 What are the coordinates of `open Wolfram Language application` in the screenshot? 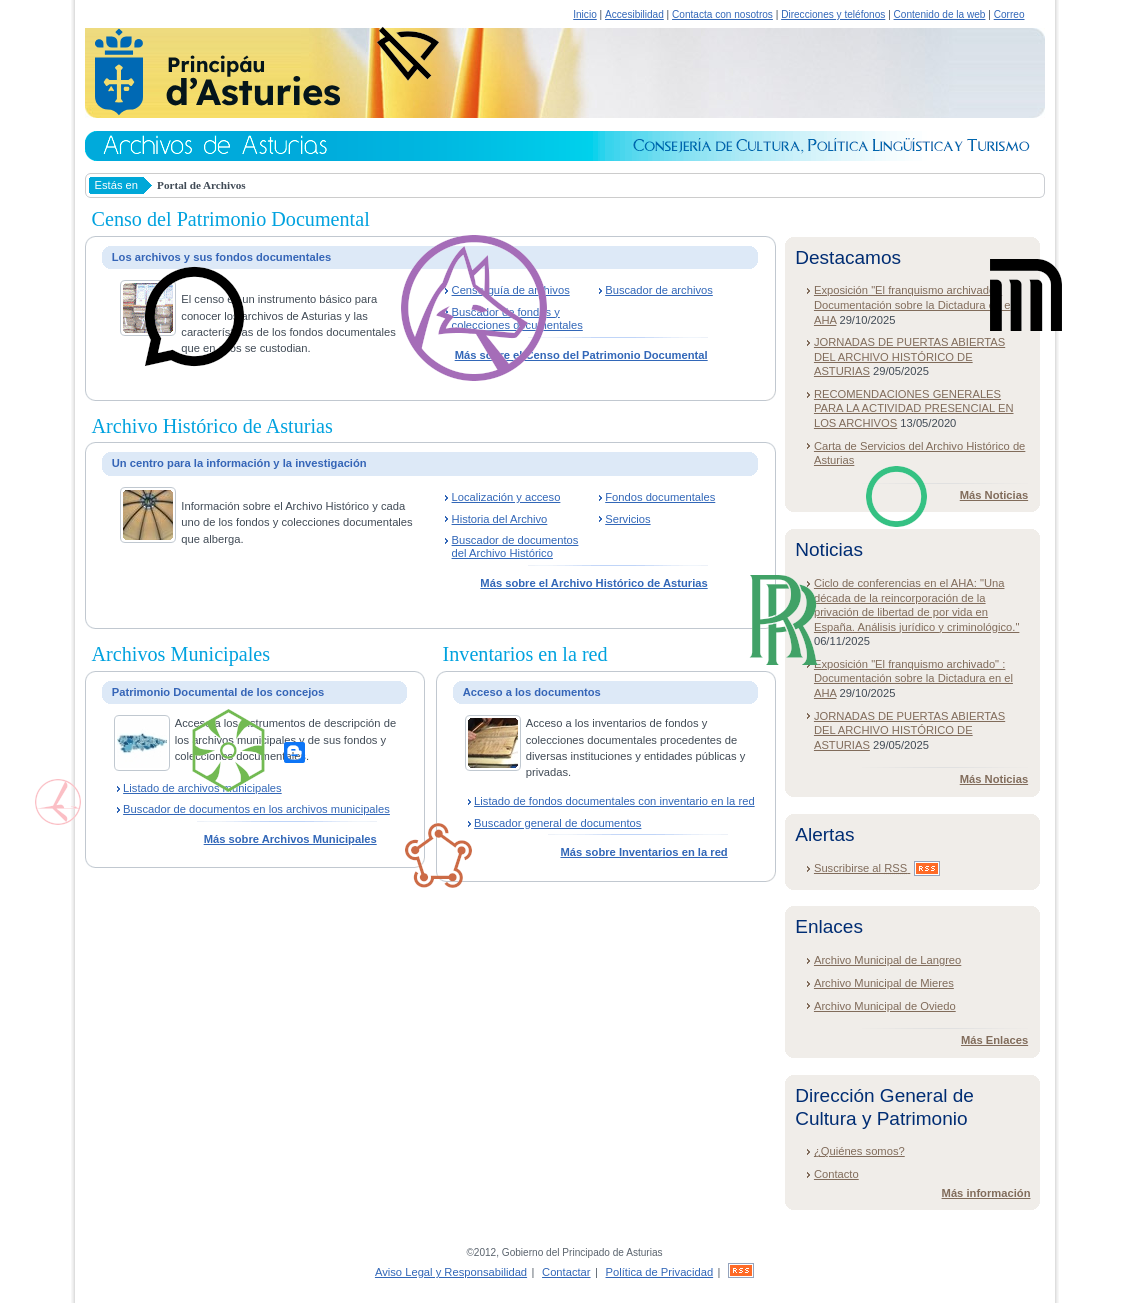 It's located at (474, 308).